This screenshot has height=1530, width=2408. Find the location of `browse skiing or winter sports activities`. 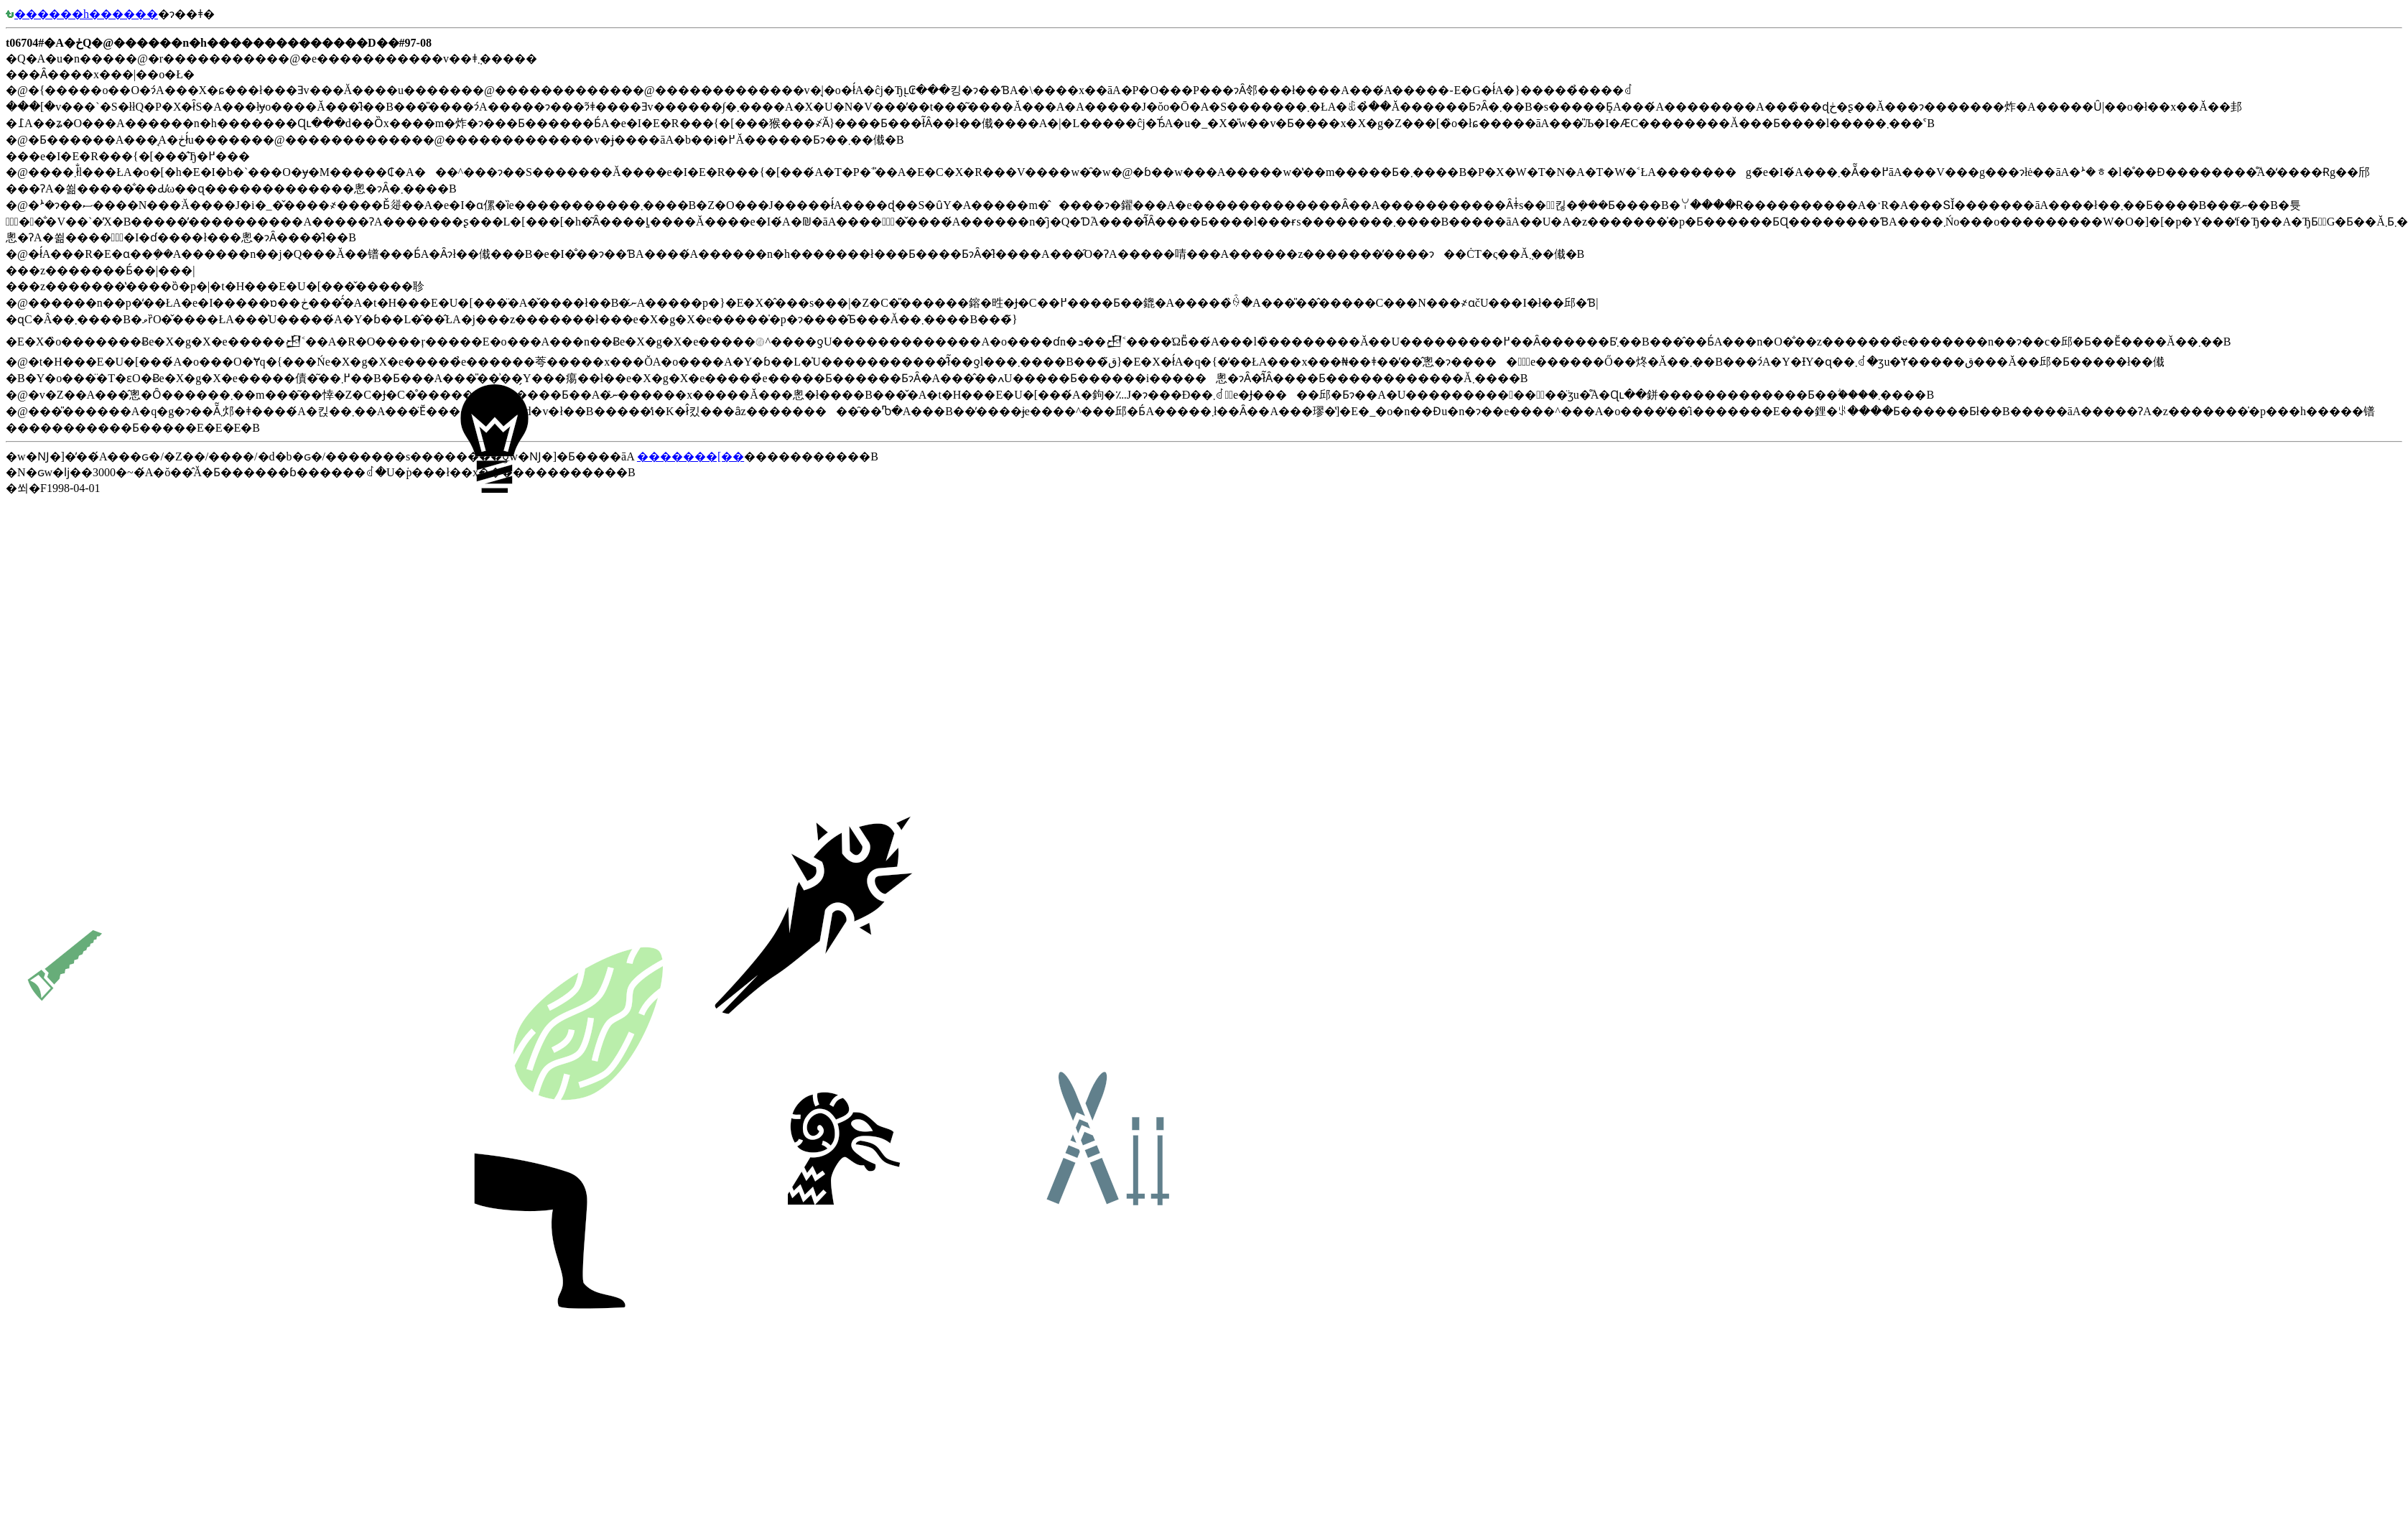

browse skiing or winter sports activities is located at coordinates (1105, 1139).